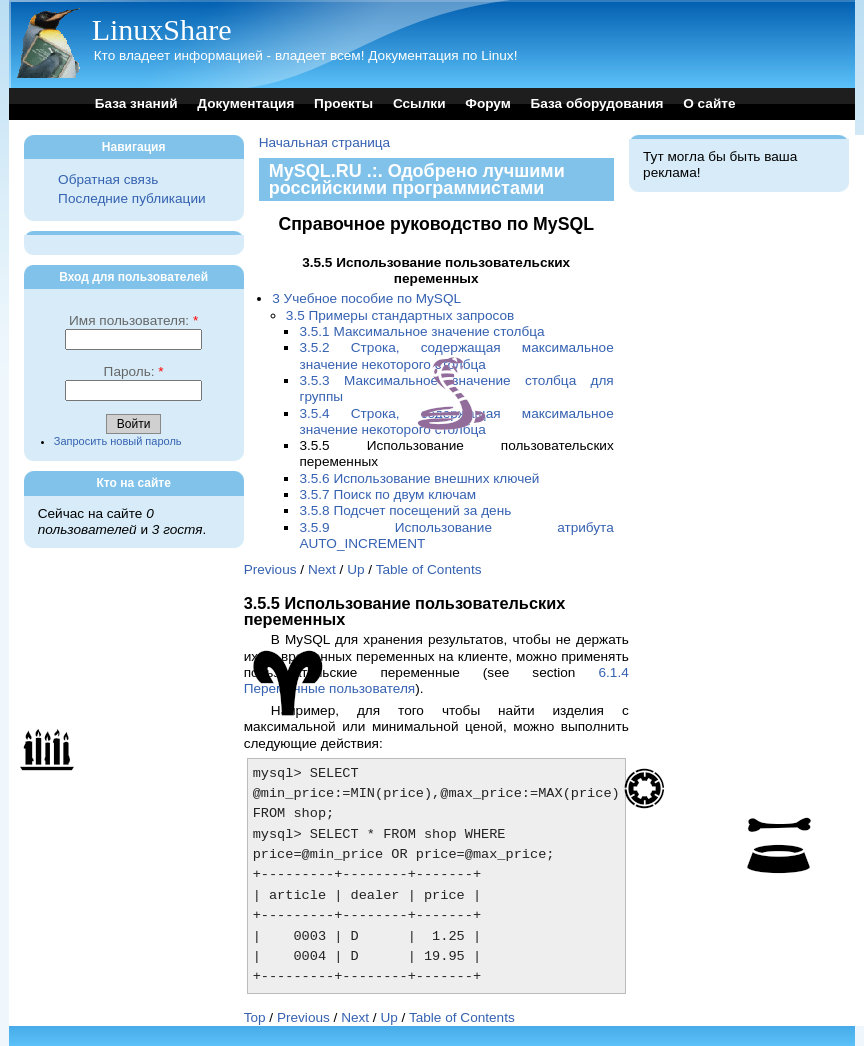 The height and width of the screenshot is (1046, 864). I want to click on cobra or snake character icon in a game interface, so click(451, 393).